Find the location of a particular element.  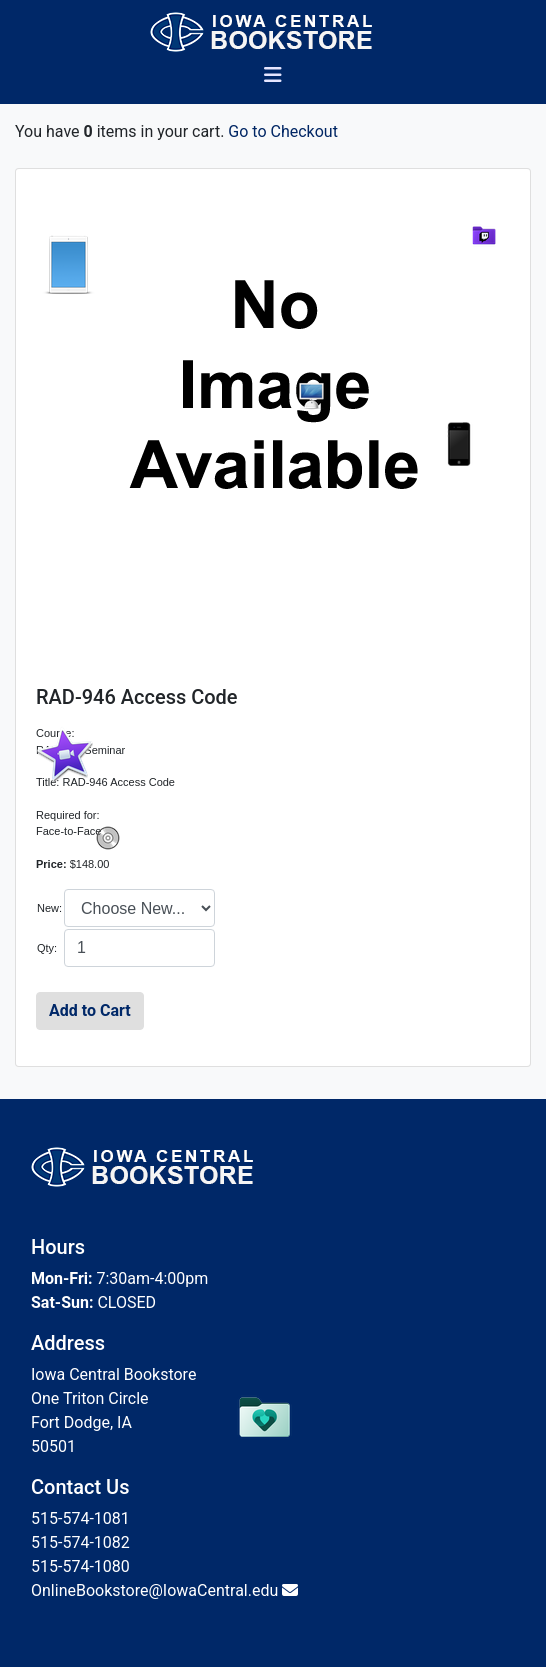

access optical disc drive in sidebar is located at coordinates (108, 838).